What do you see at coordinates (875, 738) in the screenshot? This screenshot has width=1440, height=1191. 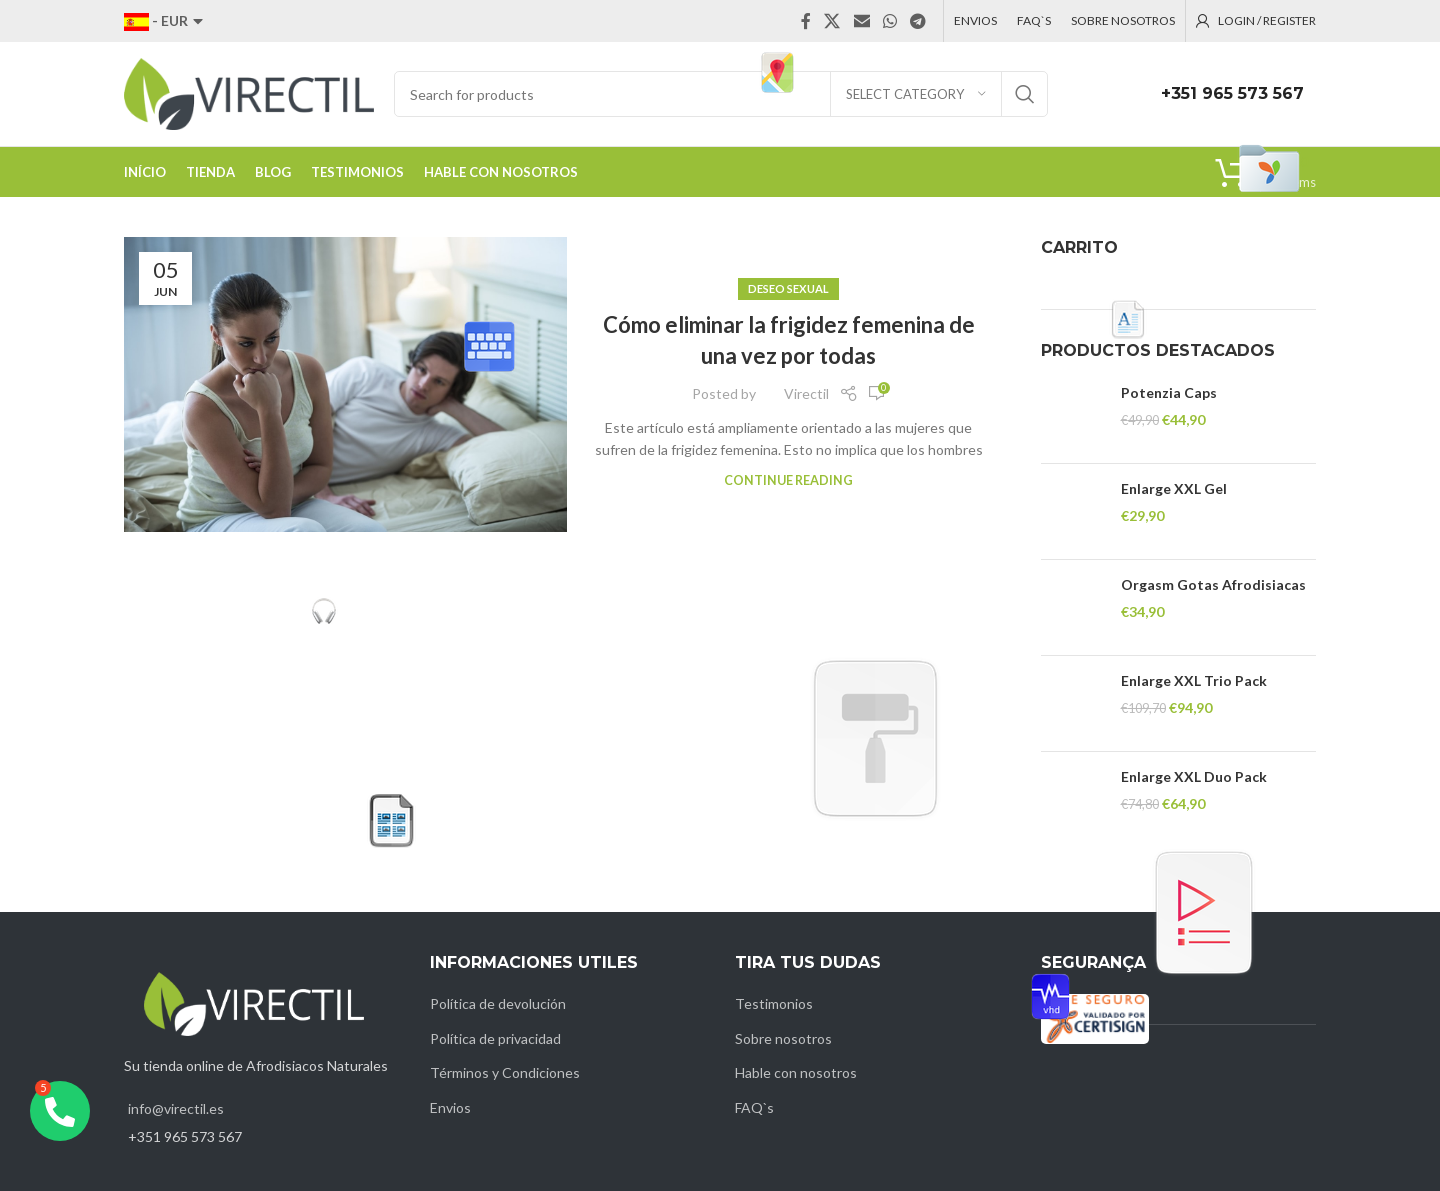 I see `a theme or appearance customization file` at bounding box center [875, 738].